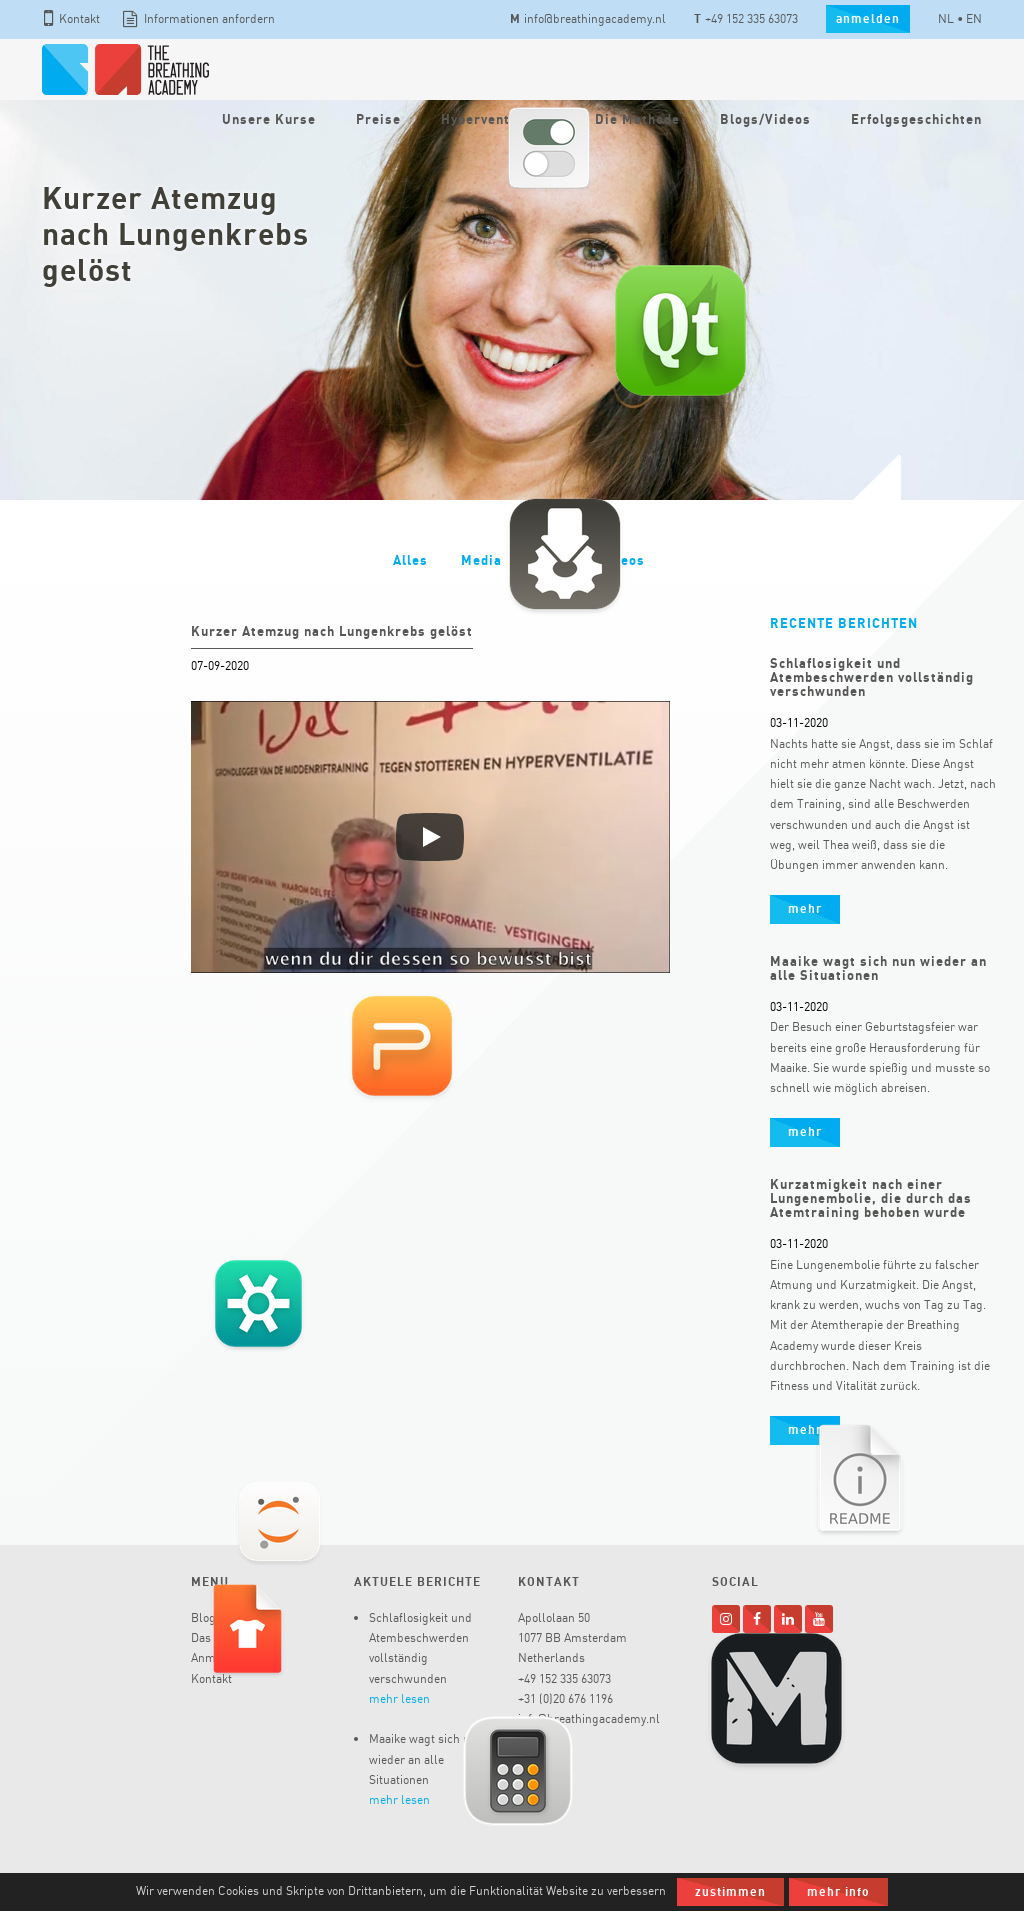  Describe the element at coordinates (402, 1046) in the screenshot. I see `open wps presentation app` at that location.